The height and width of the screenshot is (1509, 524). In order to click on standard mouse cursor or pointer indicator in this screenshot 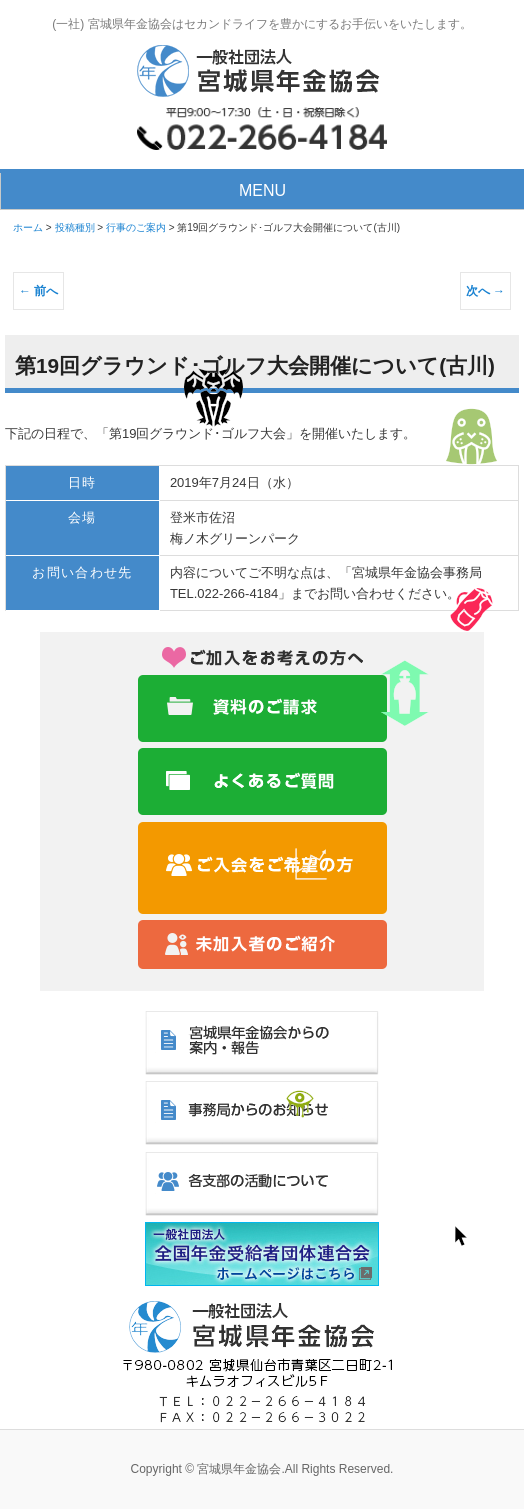, I will do `click(461, 1236)`.